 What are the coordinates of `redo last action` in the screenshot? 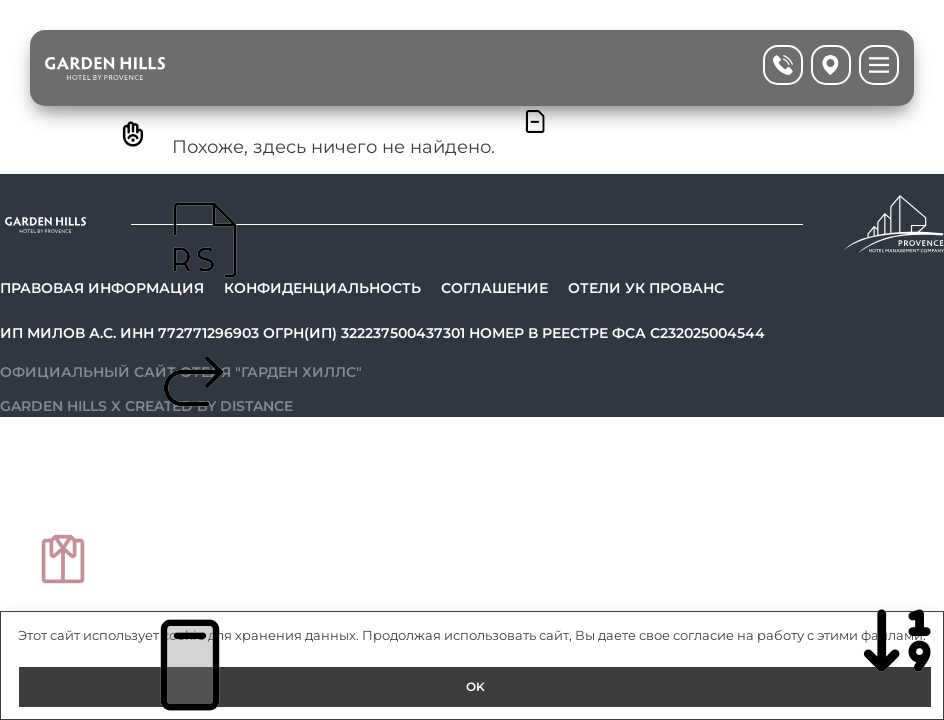 It's located at (193, 383).